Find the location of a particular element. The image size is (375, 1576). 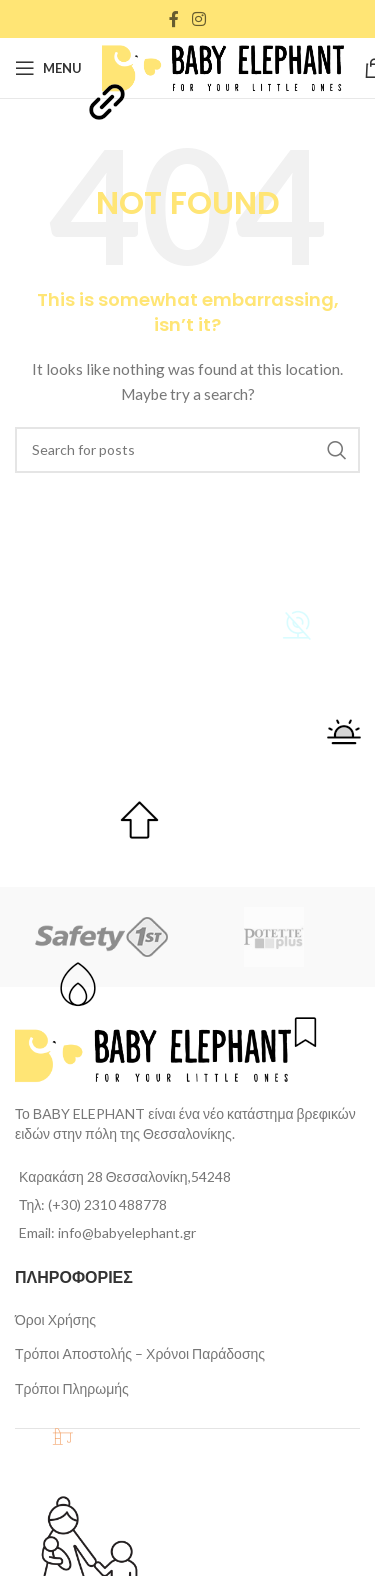

indicates construction or building in progress is located at coordinates (62, 1436).